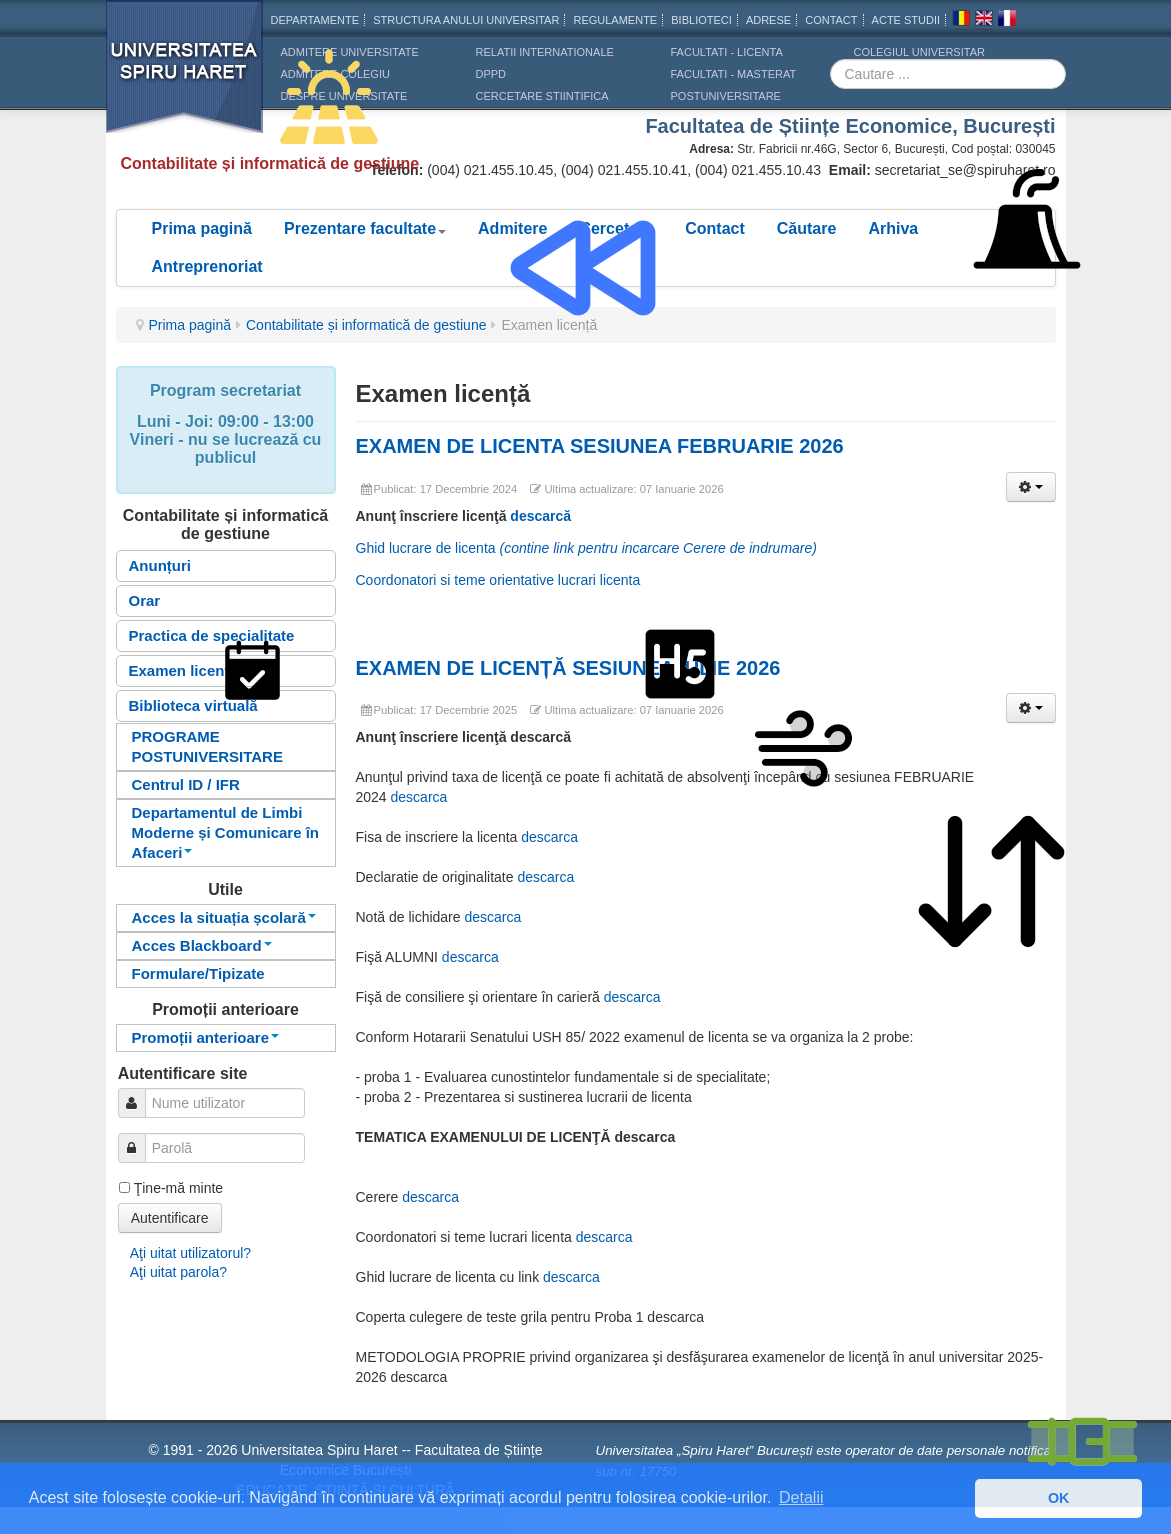 The image size is (1171, 1534). I want to click on view solar panel status or energy production, so click(329, 102).